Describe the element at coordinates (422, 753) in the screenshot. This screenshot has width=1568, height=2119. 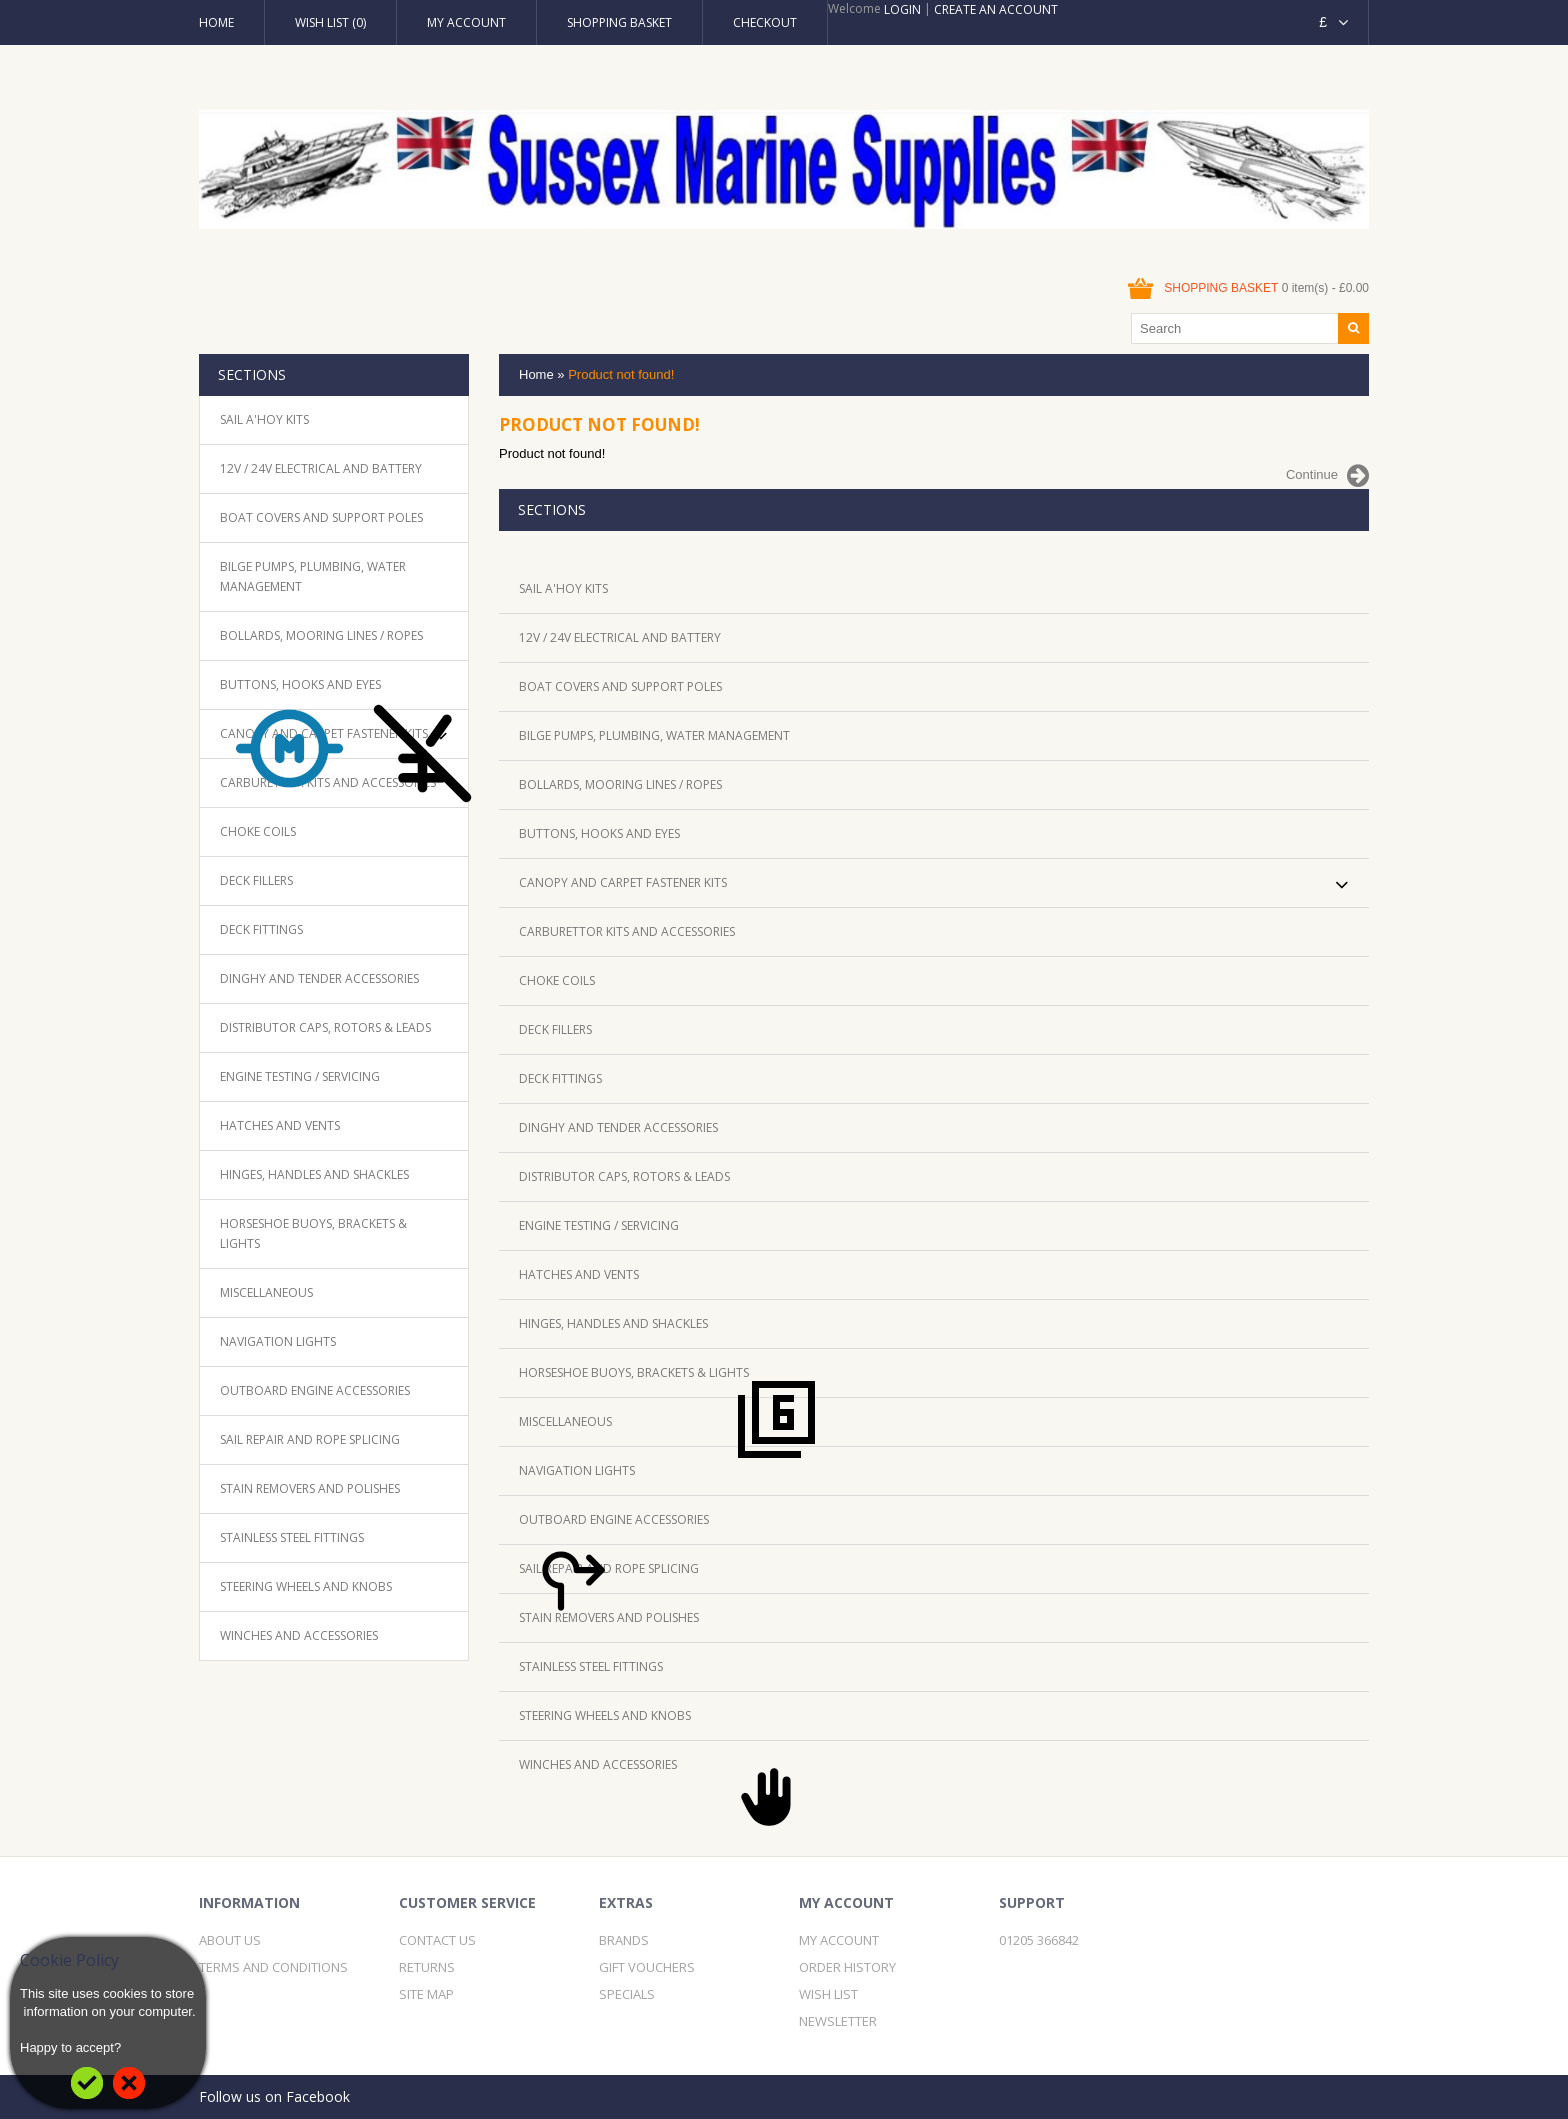
I see `indicates yen currency is unavailable` at that location.